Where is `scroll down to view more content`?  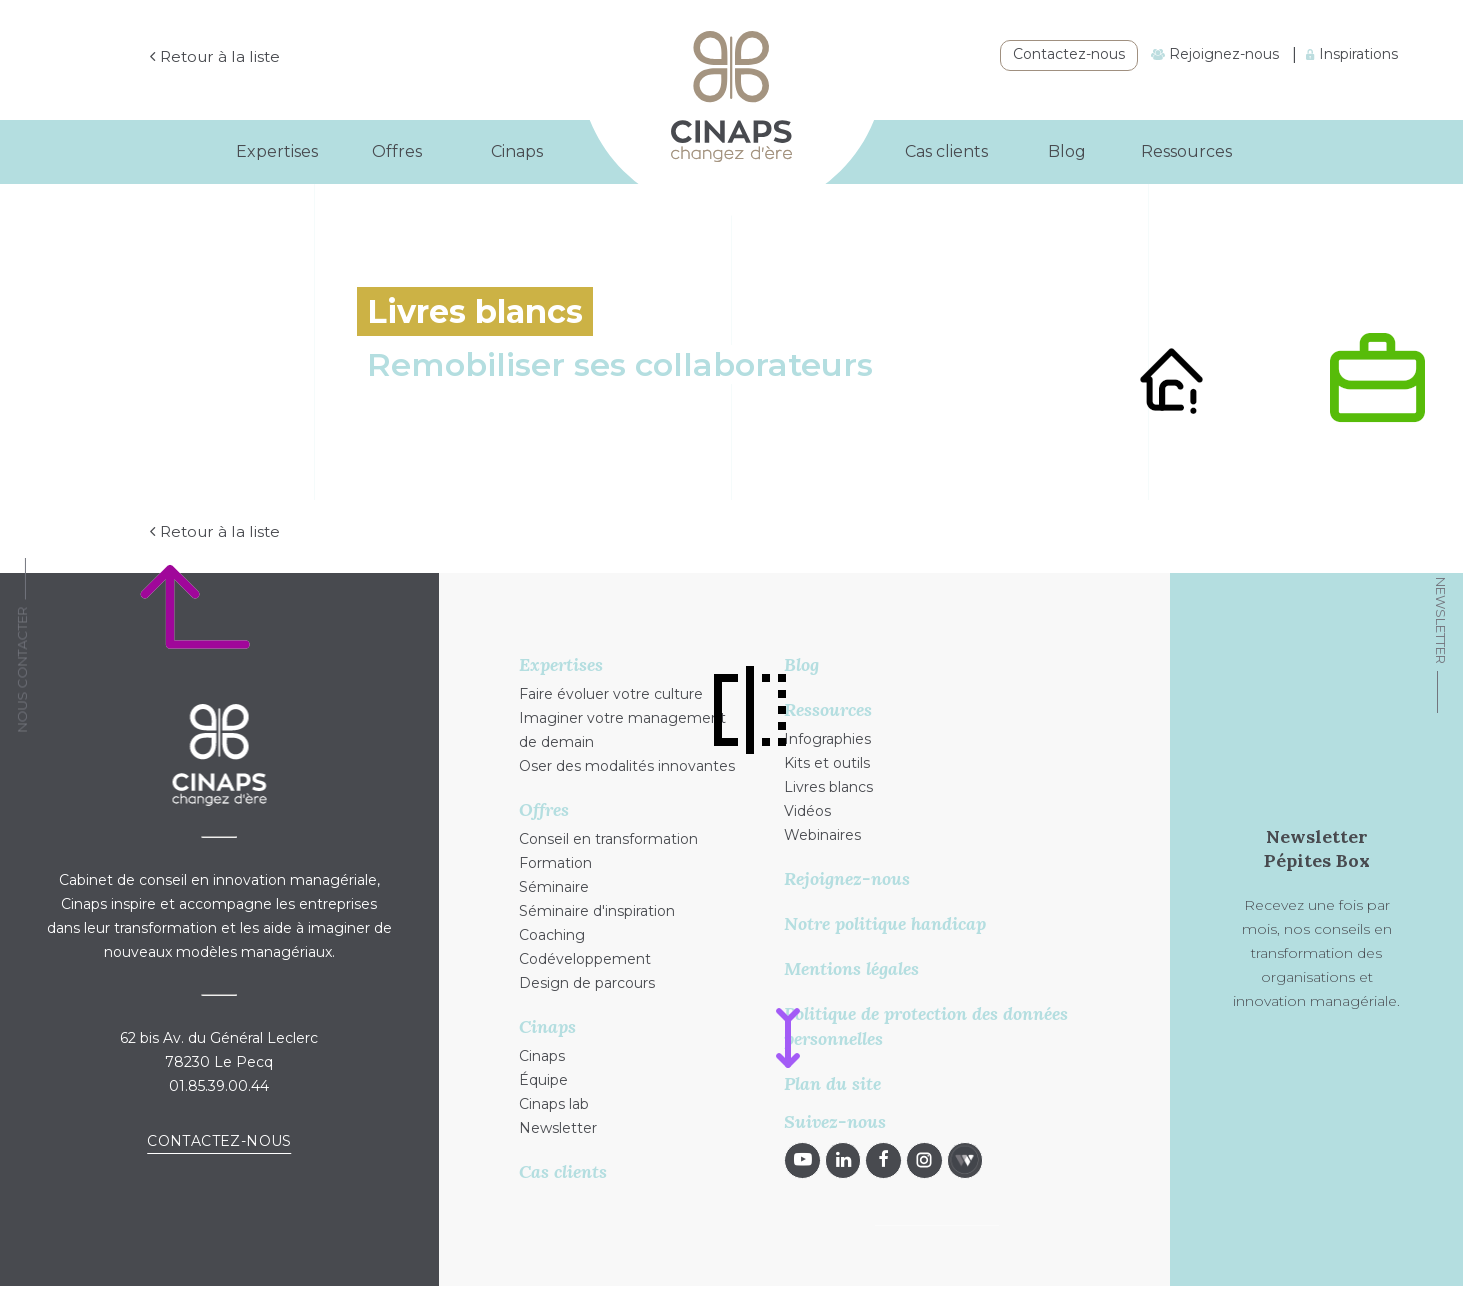
scroll down to view more content is located at coordinates (788, 1038).